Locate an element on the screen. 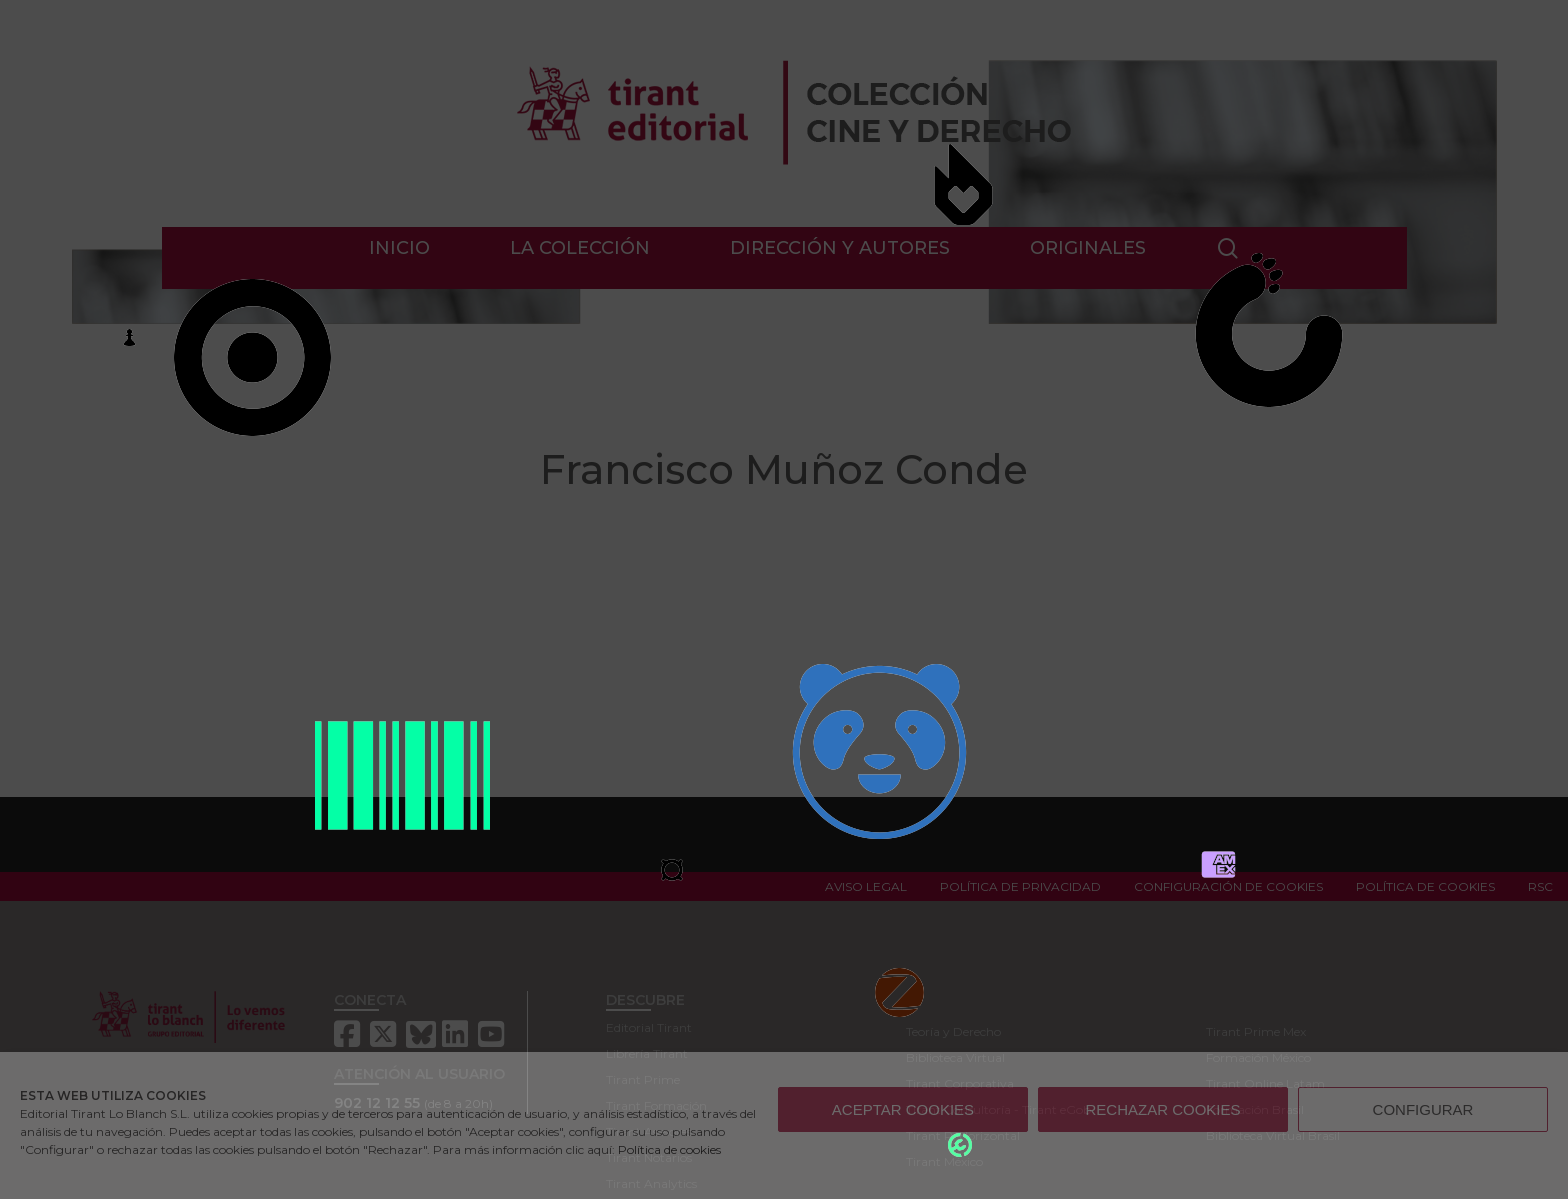 The height and width of the screenshot is (1199, 1568). Target store logo is located at coordinates (252, 357).